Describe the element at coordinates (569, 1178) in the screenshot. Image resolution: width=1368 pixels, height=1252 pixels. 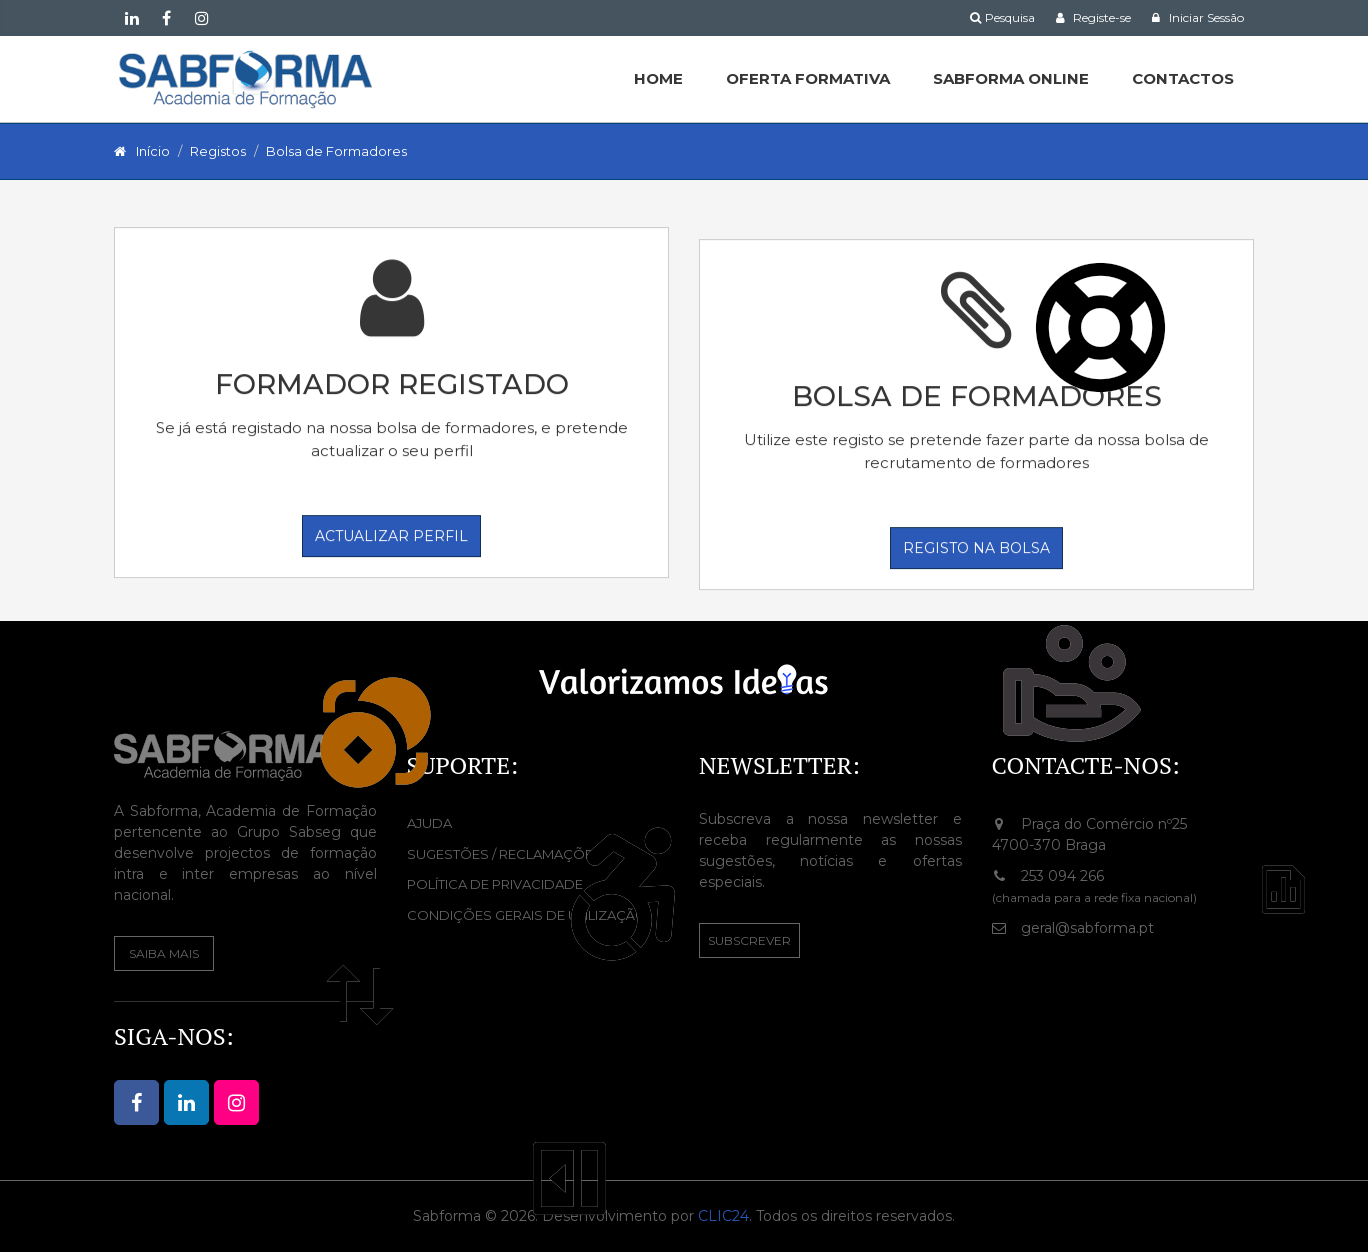
I see `collapse the sidebar panel` at that location.